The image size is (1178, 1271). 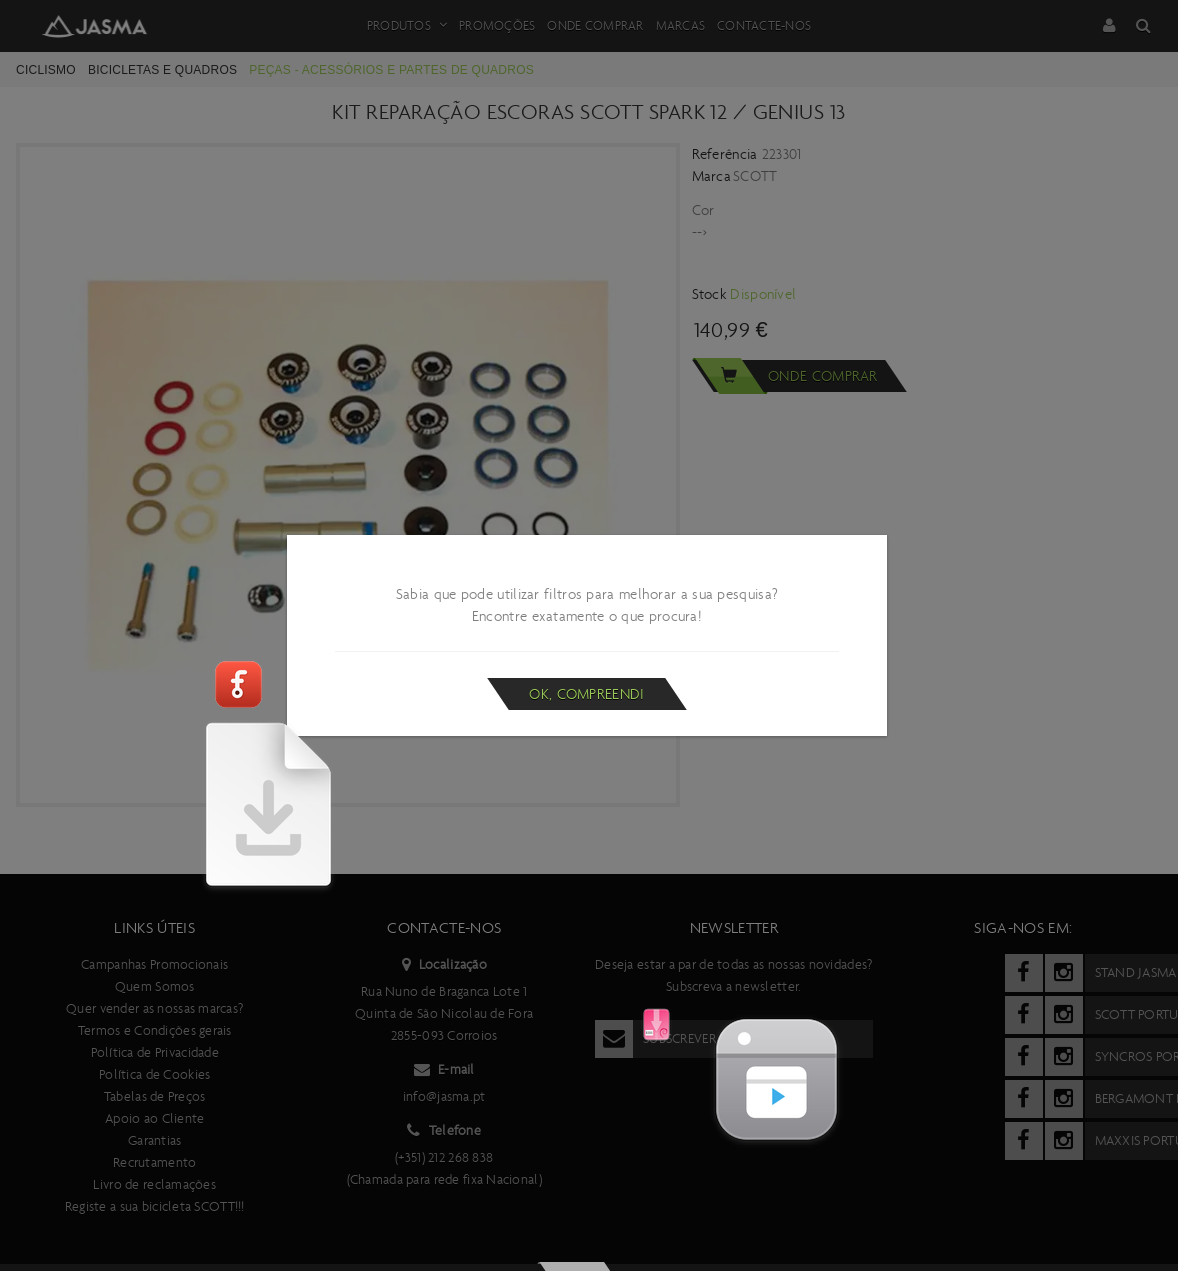 I want to click on download or install a text-based configuration file, so click(x=268, y=807).